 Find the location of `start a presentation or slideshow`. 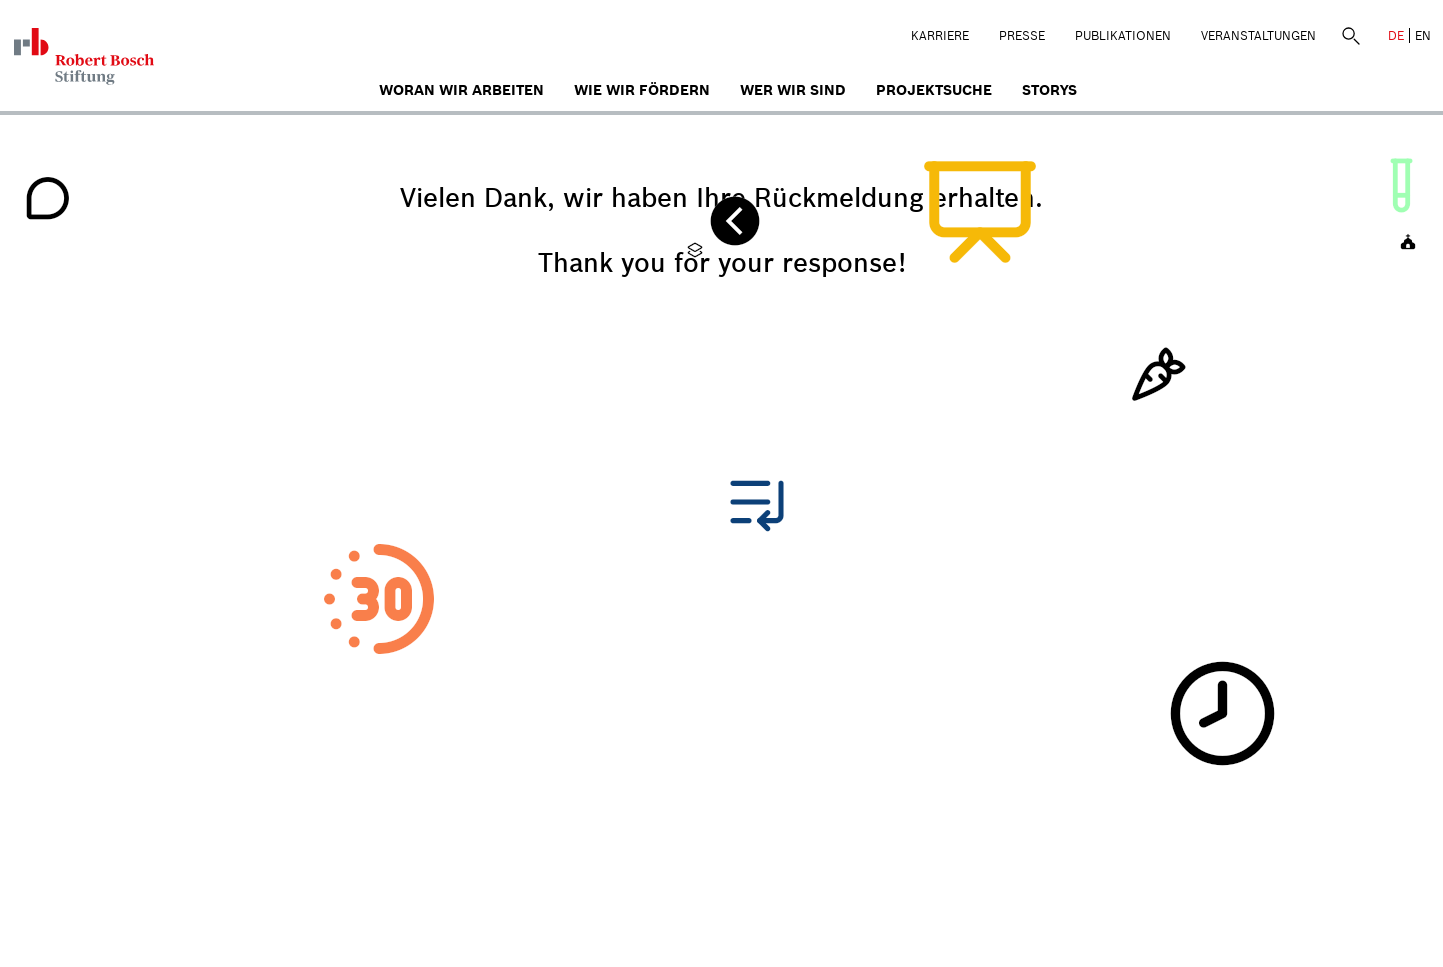

start a presentation or slideshow is located at coordinates (980, 212).